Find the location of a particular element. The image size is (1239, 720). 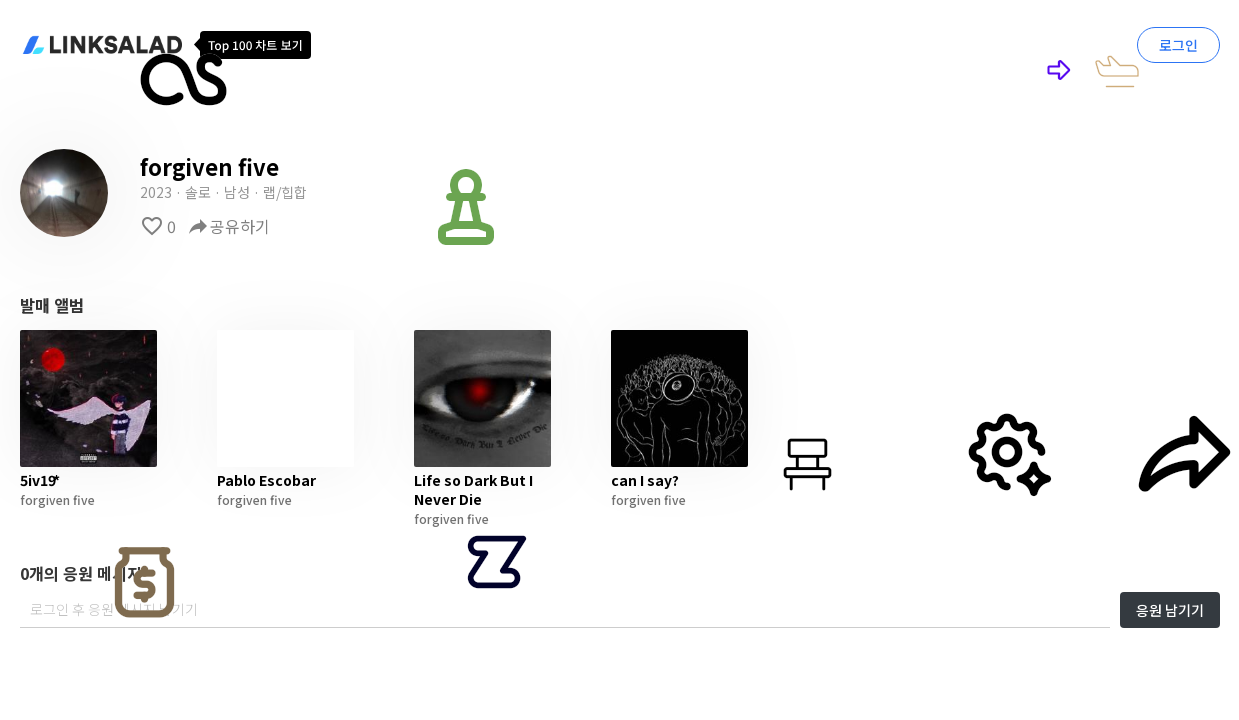

open zwift app is located at coordinates (497, 562).